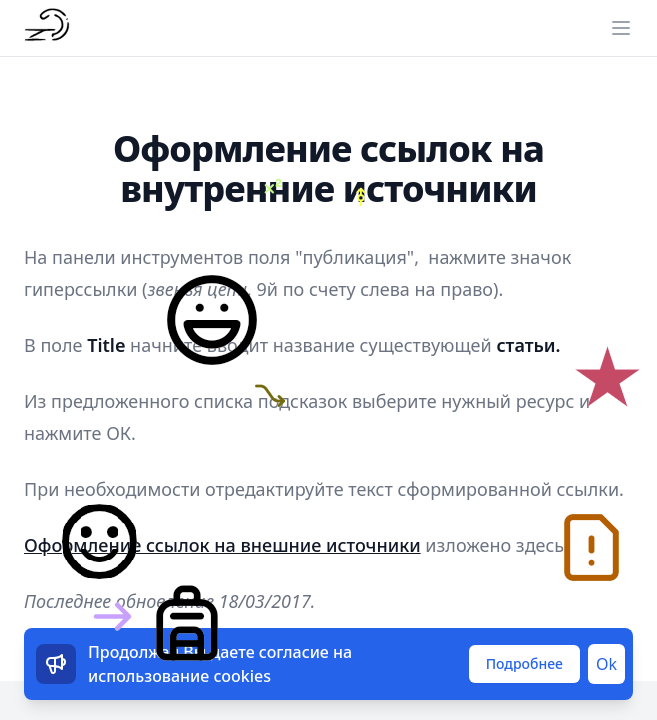  What do you see at coordinates (270, 395) in the screenshot?
I see `indicates a declining trend or decrease in value` at bounding box center [270, 395].